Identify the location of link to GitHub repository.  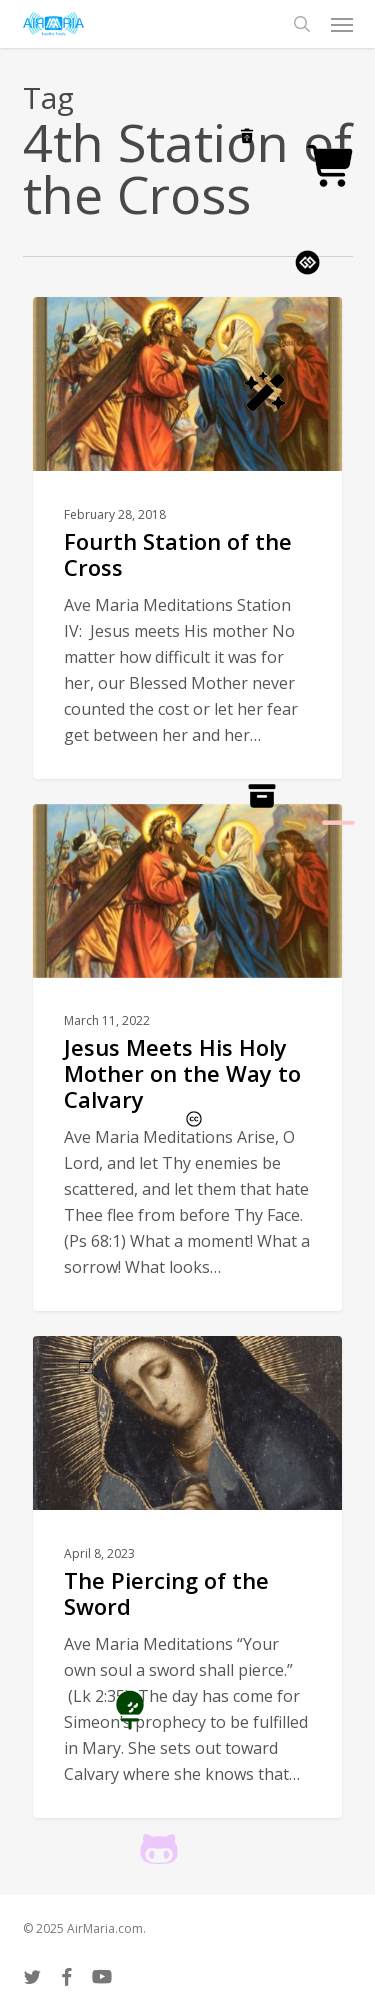
(159, 1849).